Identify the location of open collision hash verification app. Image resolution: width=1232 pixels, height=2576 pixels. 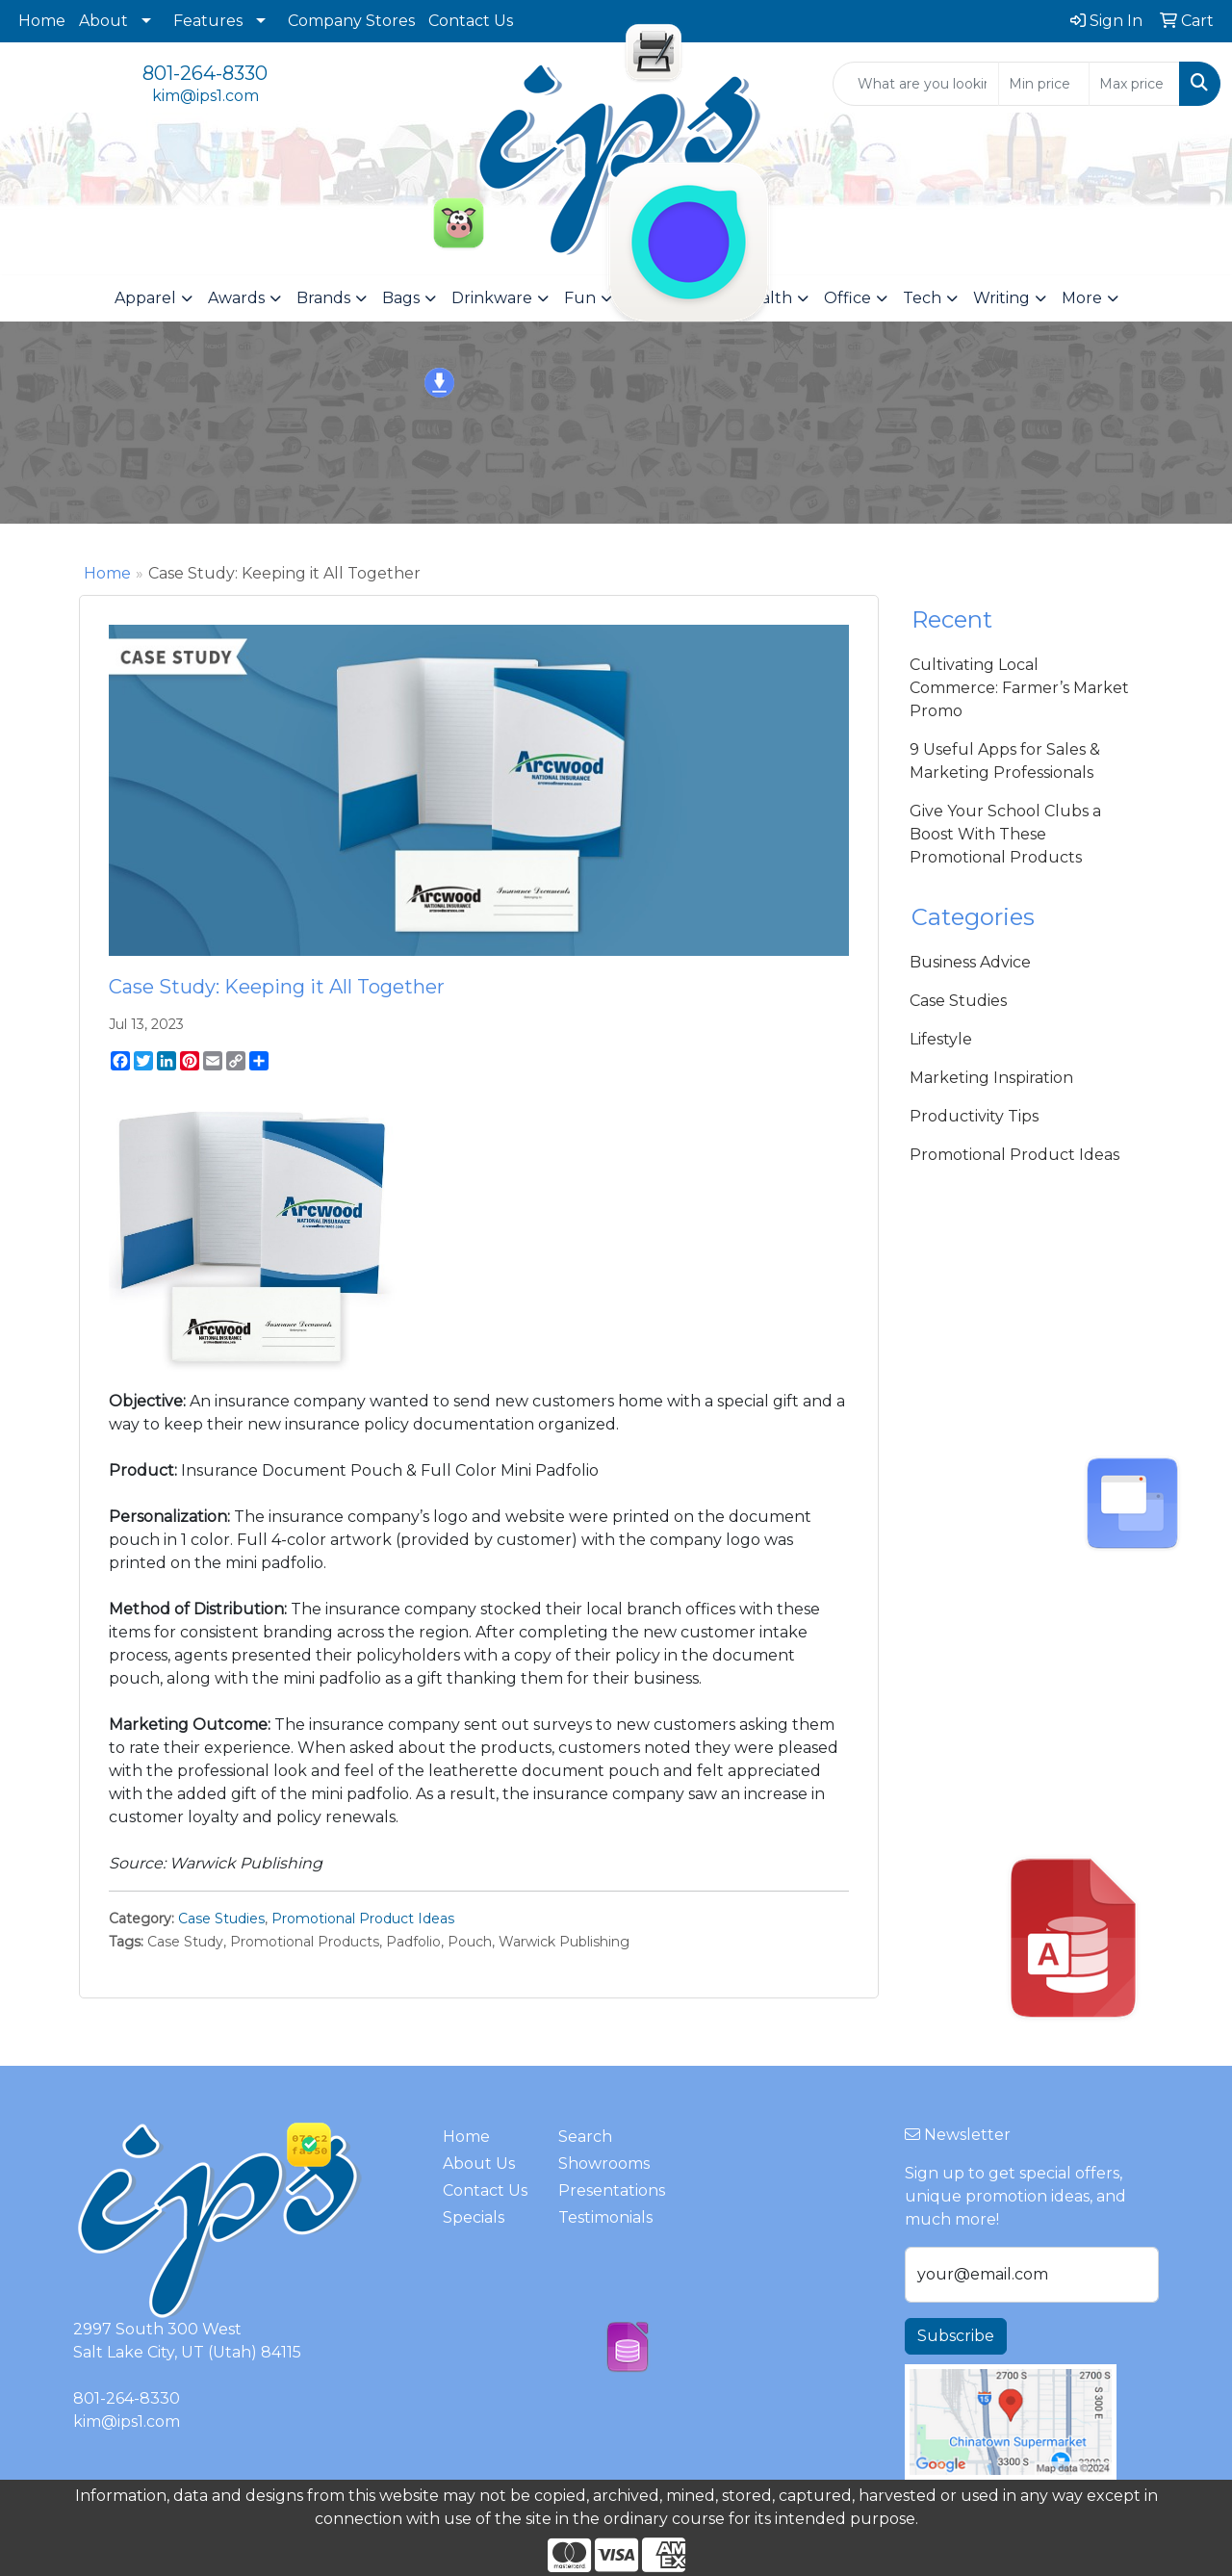
(309, 2145).